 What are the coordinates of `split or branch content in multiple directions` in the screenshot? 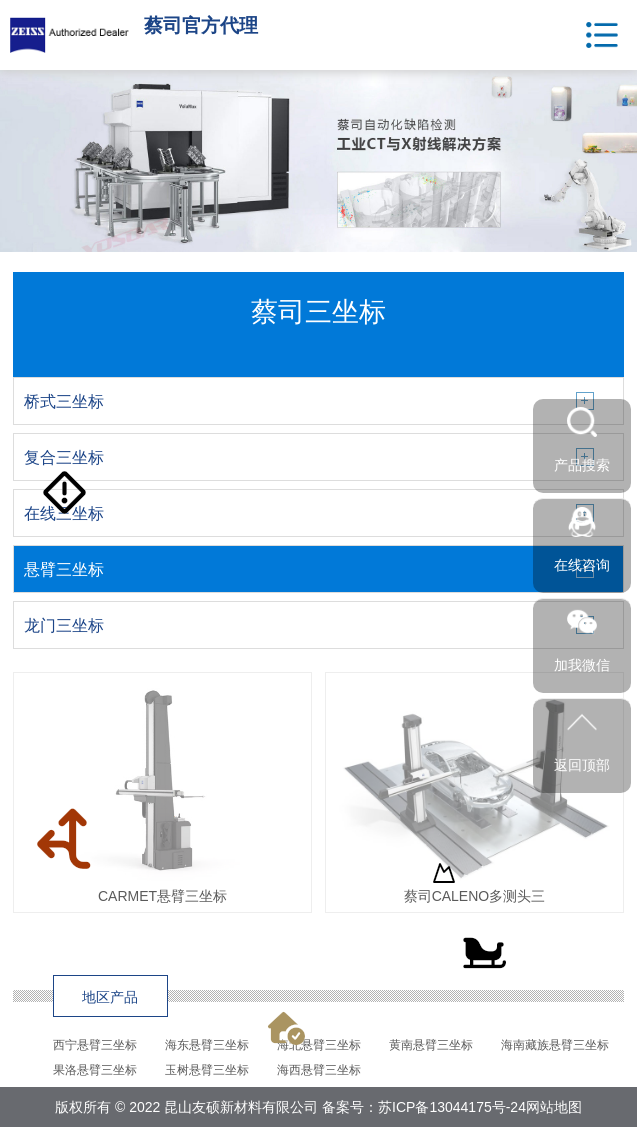 It's located at (65, 840).